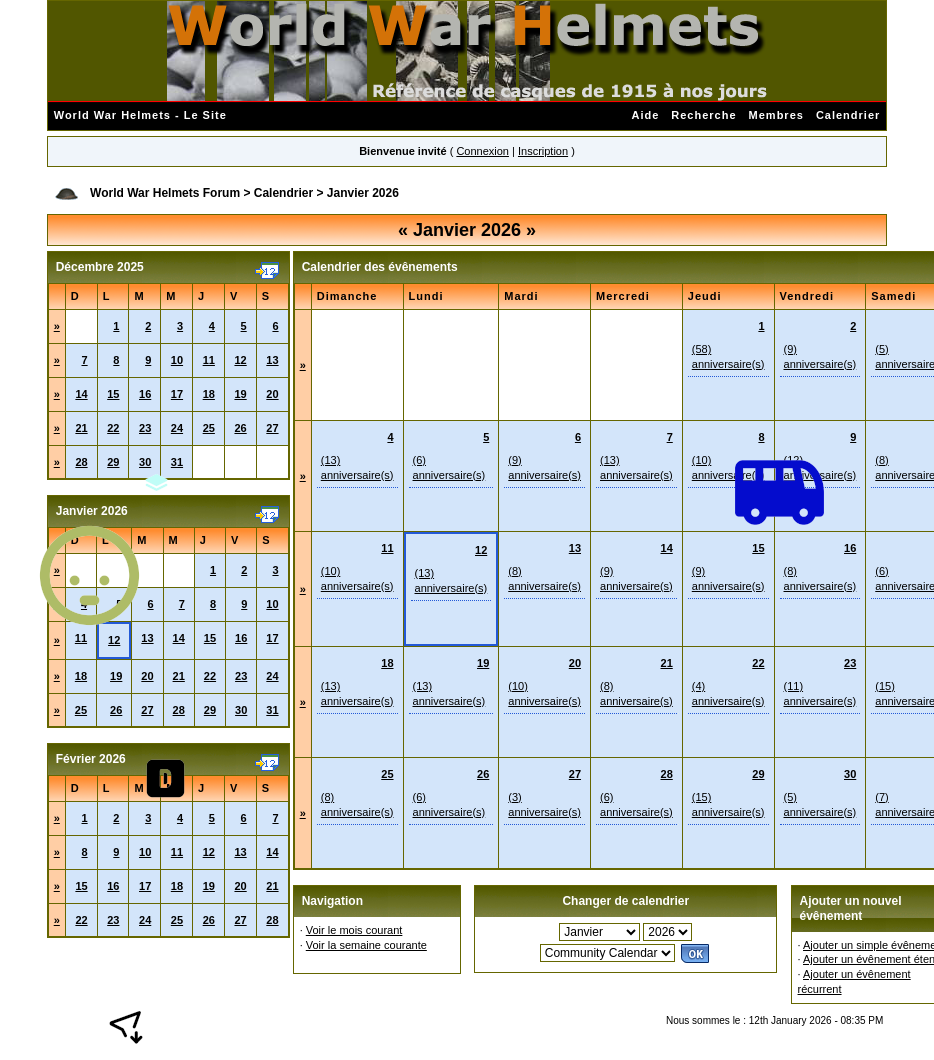  I want to click on indicates items or options starting with the letter D, so click(165, 778).